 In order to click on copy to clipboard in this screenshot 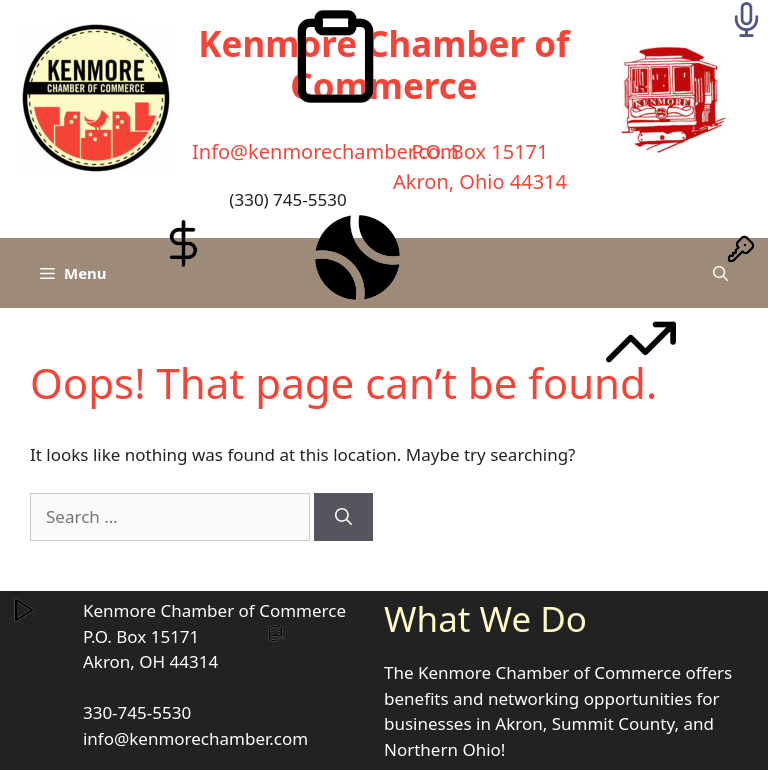, I will do `click(335, 56)`.